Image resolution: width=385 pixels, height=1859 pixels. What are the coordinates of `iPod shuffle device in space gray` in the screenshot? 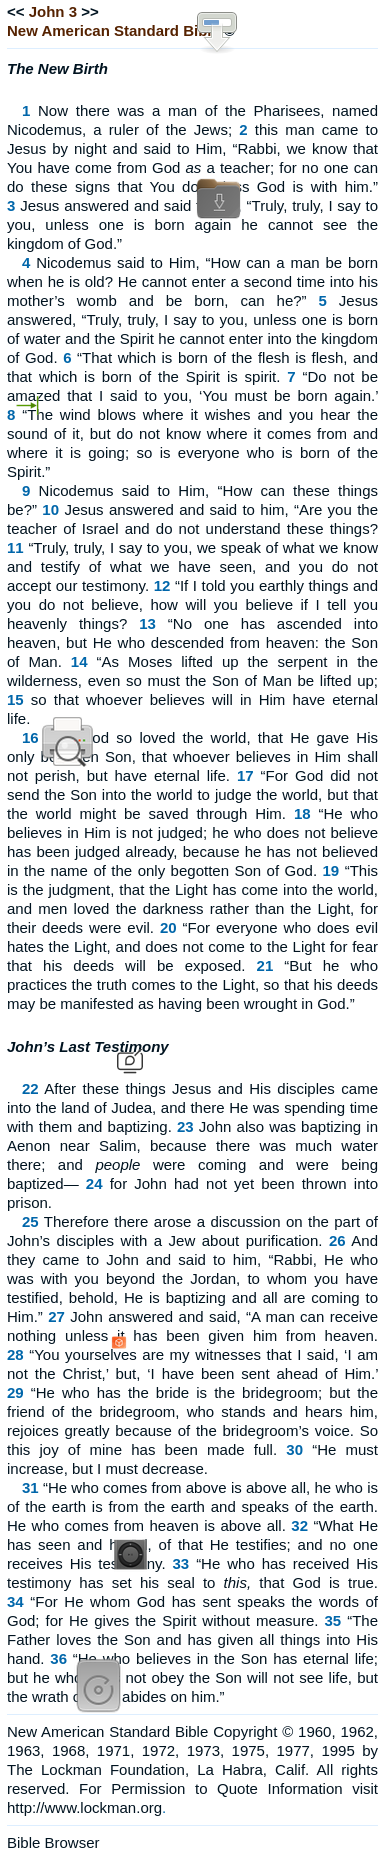 It's located at (130, 1554).